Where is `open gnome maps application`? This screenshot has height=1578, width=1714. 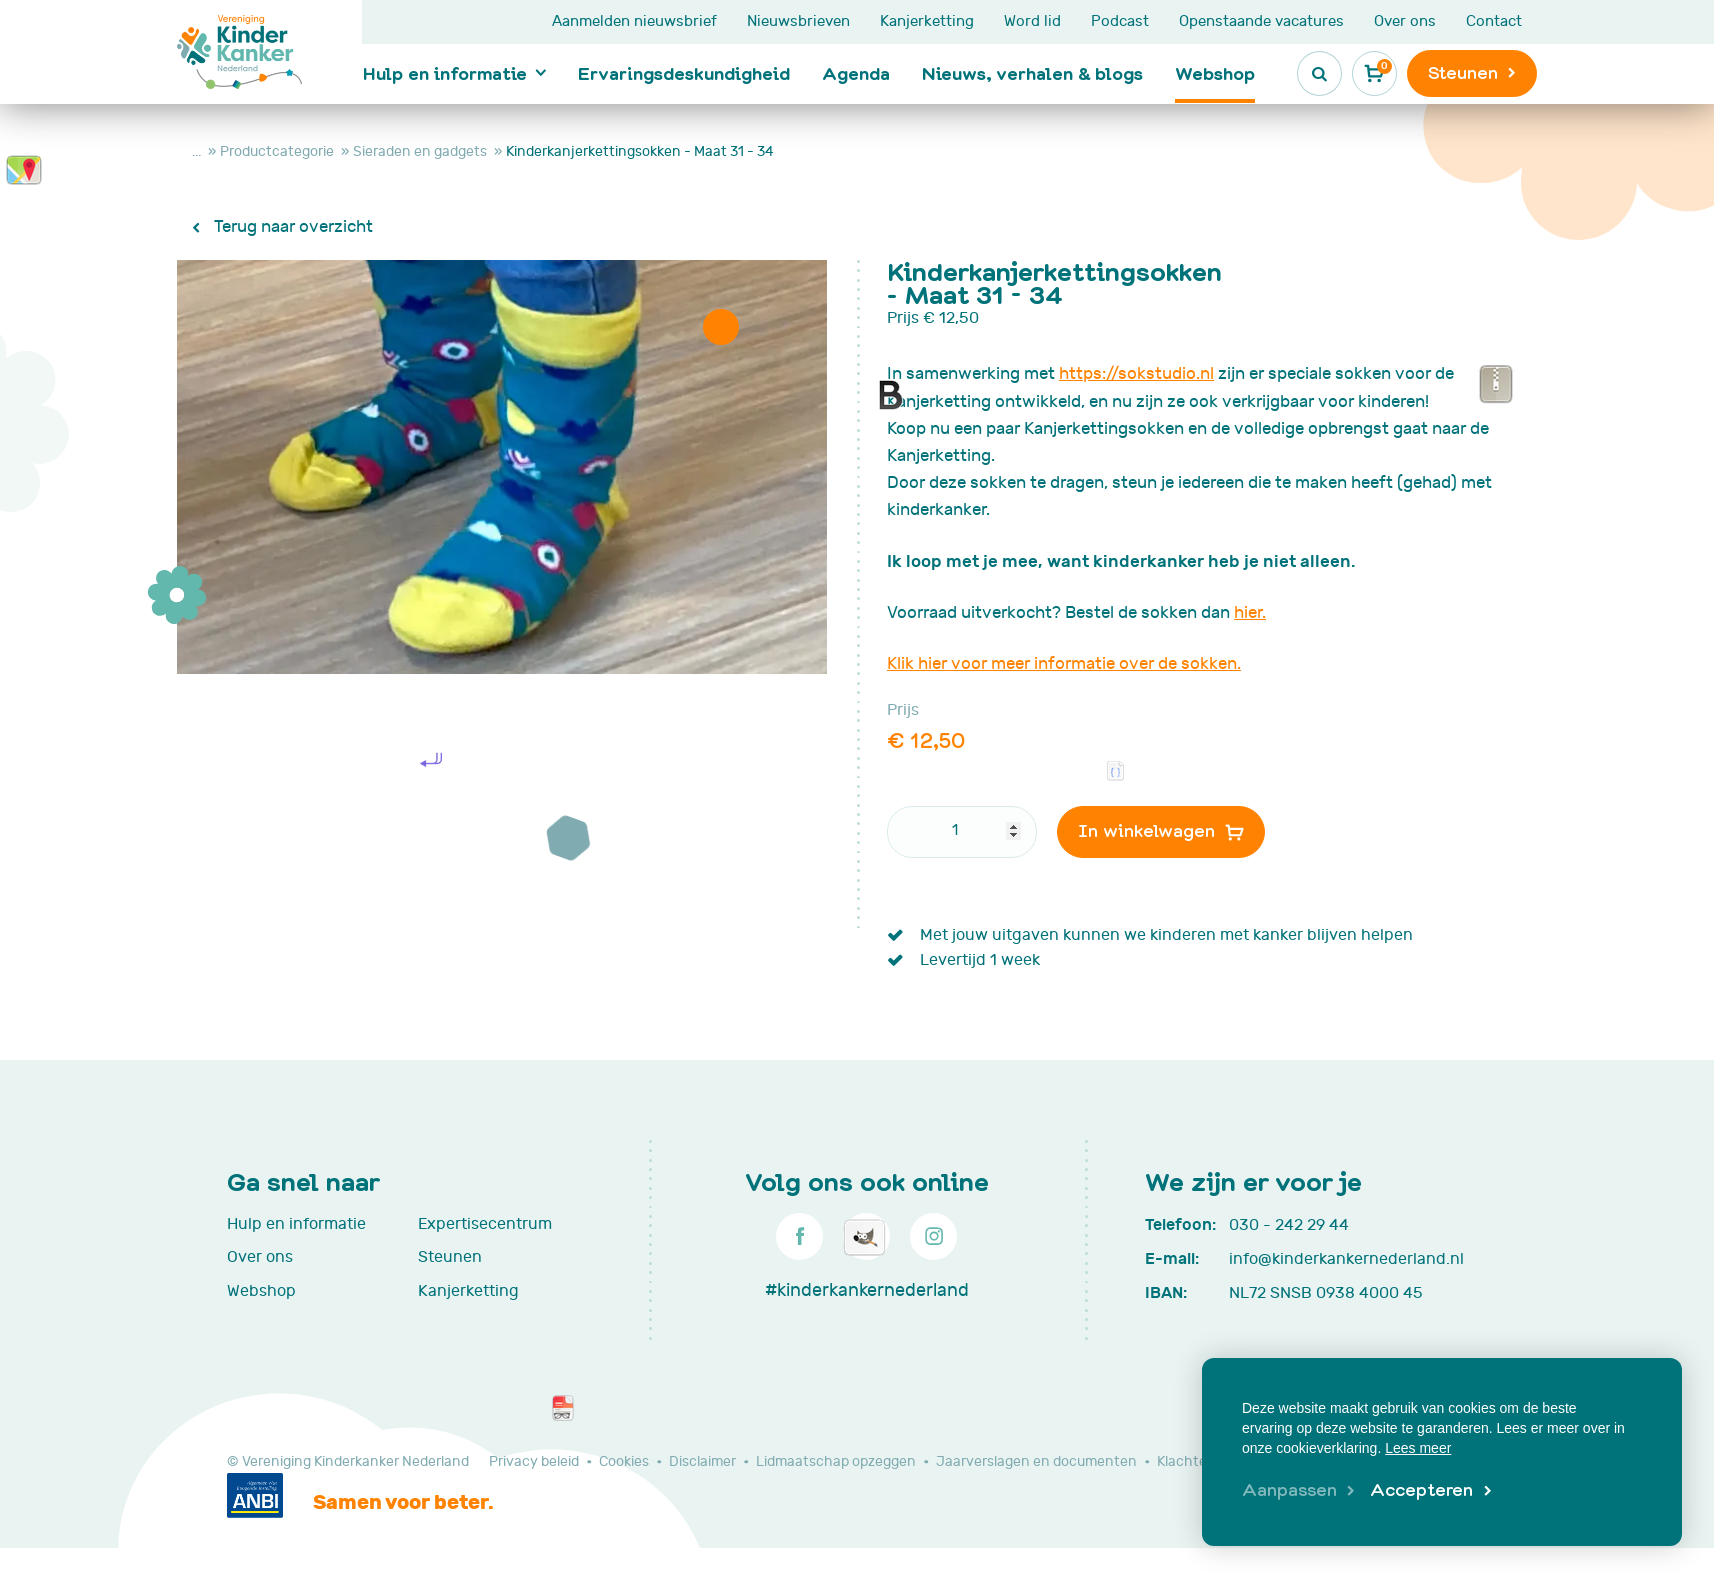
open gnome maps application is located at coordinates (24, 170).